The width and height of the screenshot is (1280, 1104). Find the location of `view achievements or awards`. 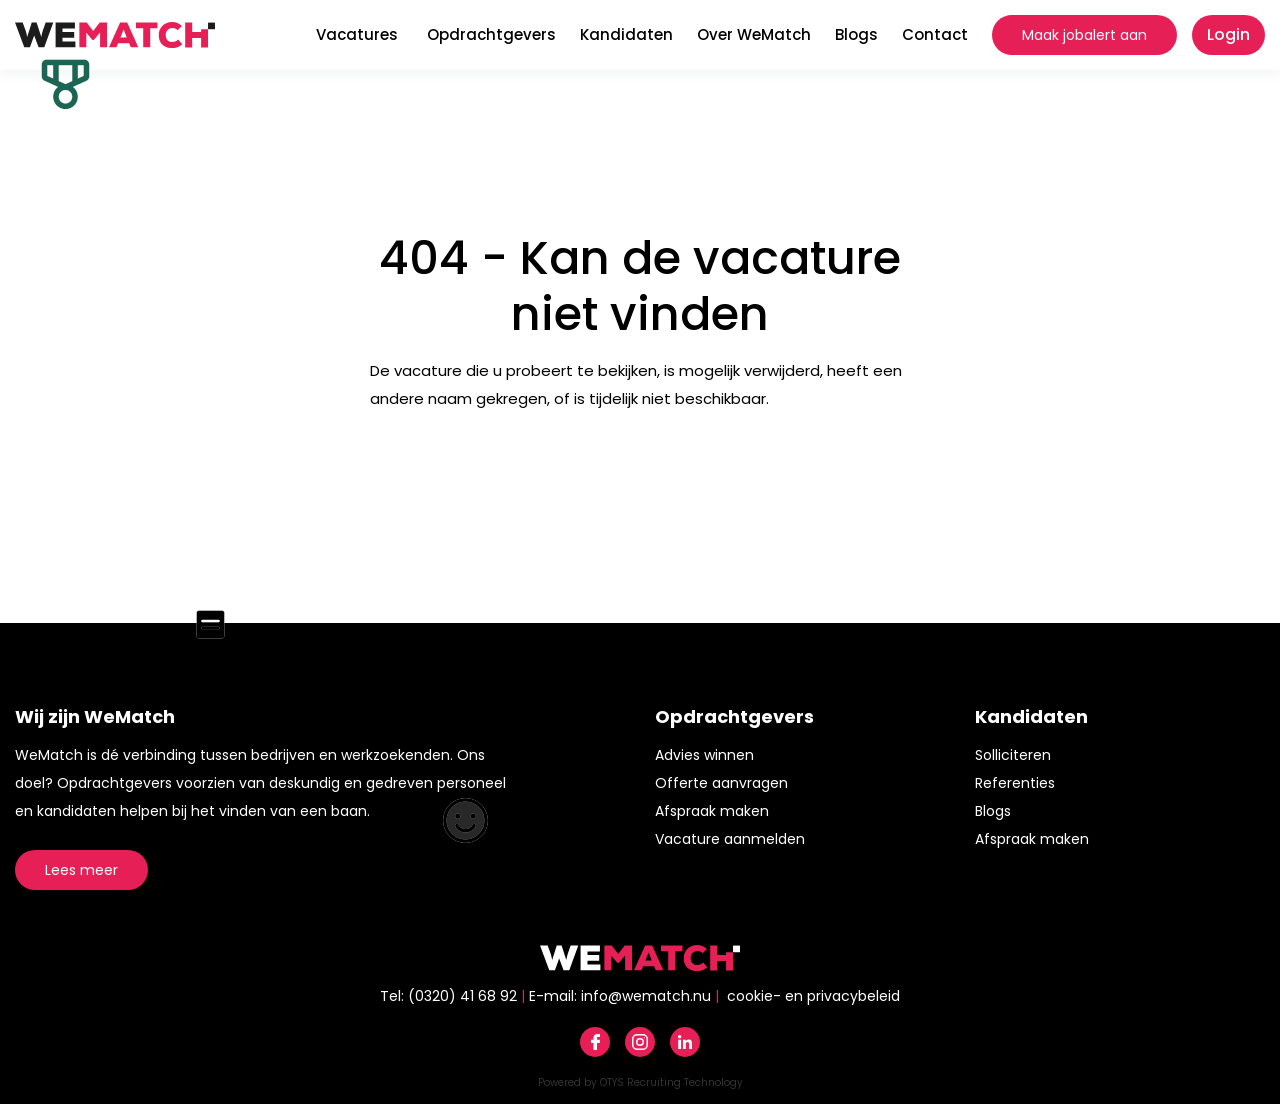

view achievements or awards is located at coordinates (65, 81).